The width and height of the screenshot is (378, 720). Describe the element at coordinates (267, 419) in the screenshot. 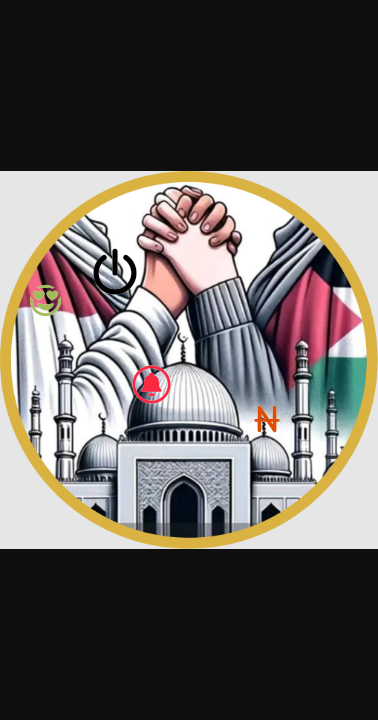

I see `indicates Nigerian naira currency` at that location.